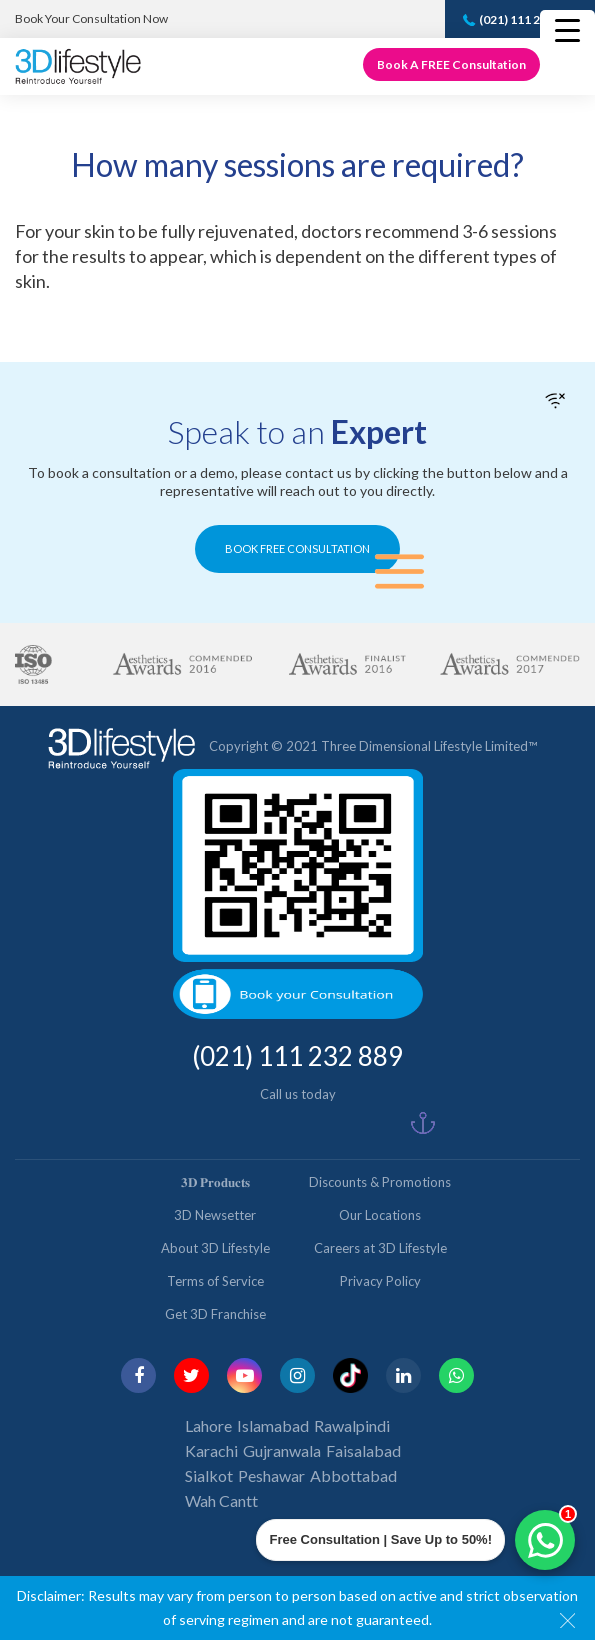  What do you see at coordinates (423, 1123) in the screenshot?
I see `anchor point or fixed position marker` at bounding box center [423, 1123].